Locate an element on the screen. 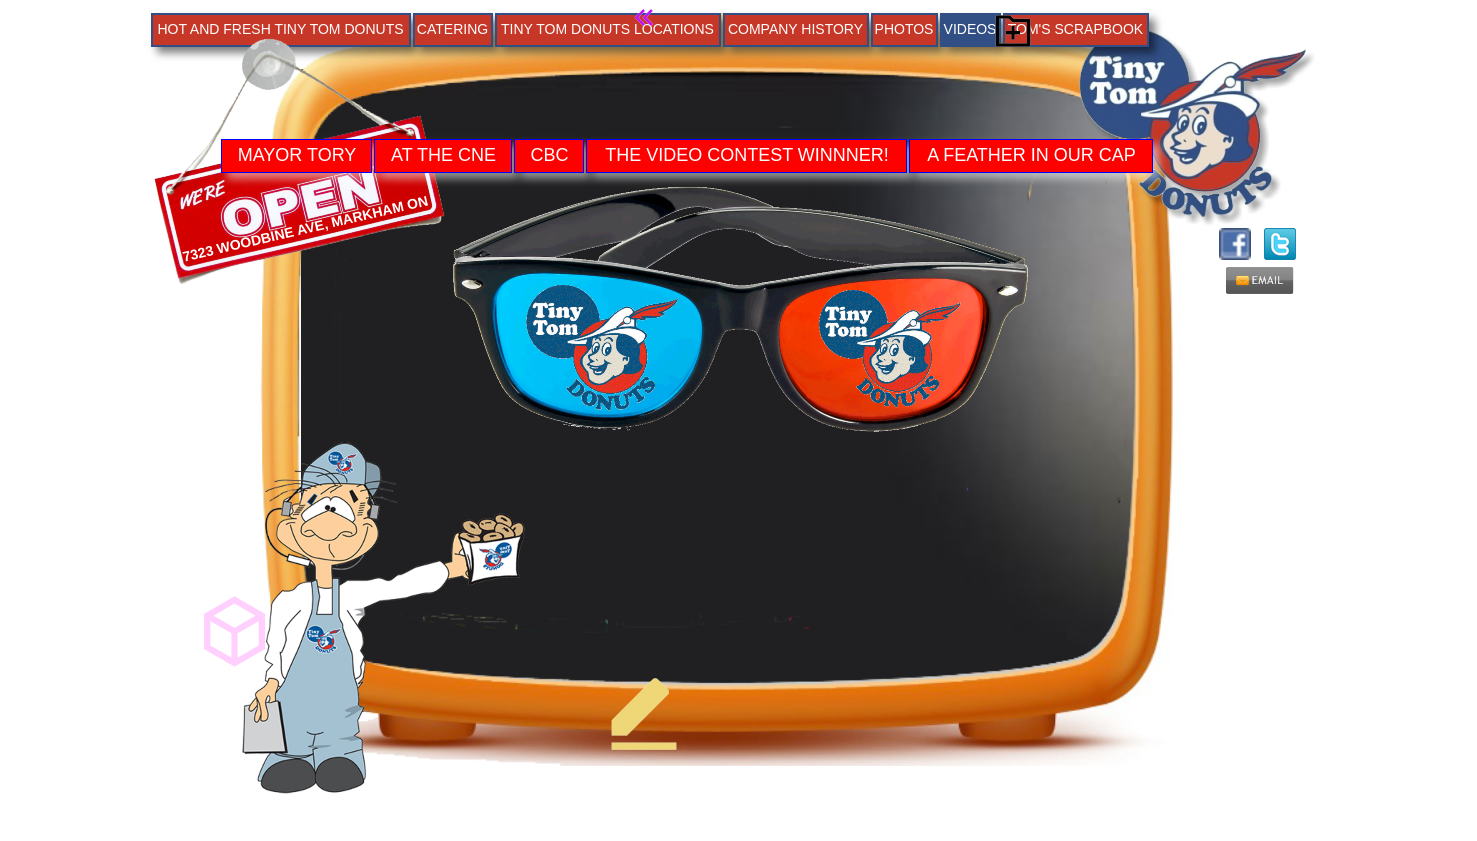 The image size is (1477, 841). view 3d objects or models is located at coordinates (234, 631).